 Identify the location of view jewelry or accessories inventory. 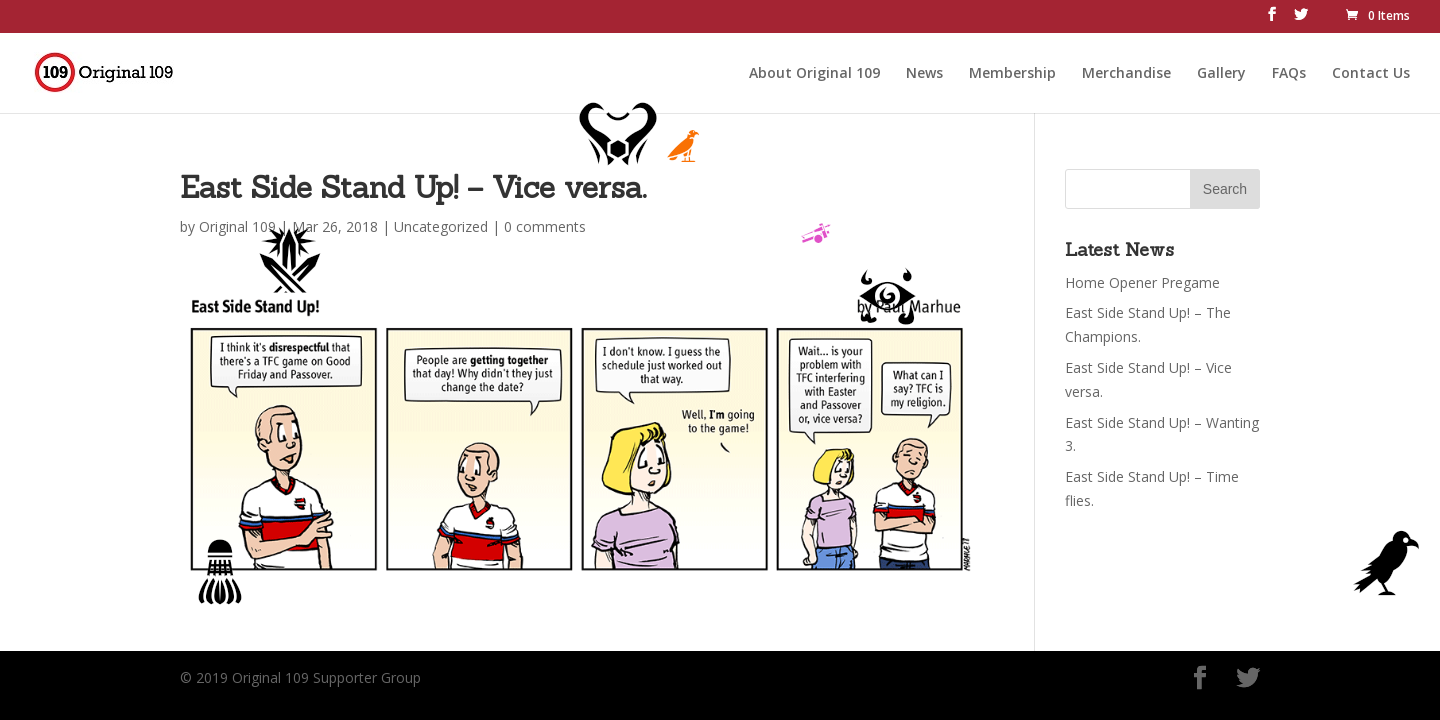
(618, 134).